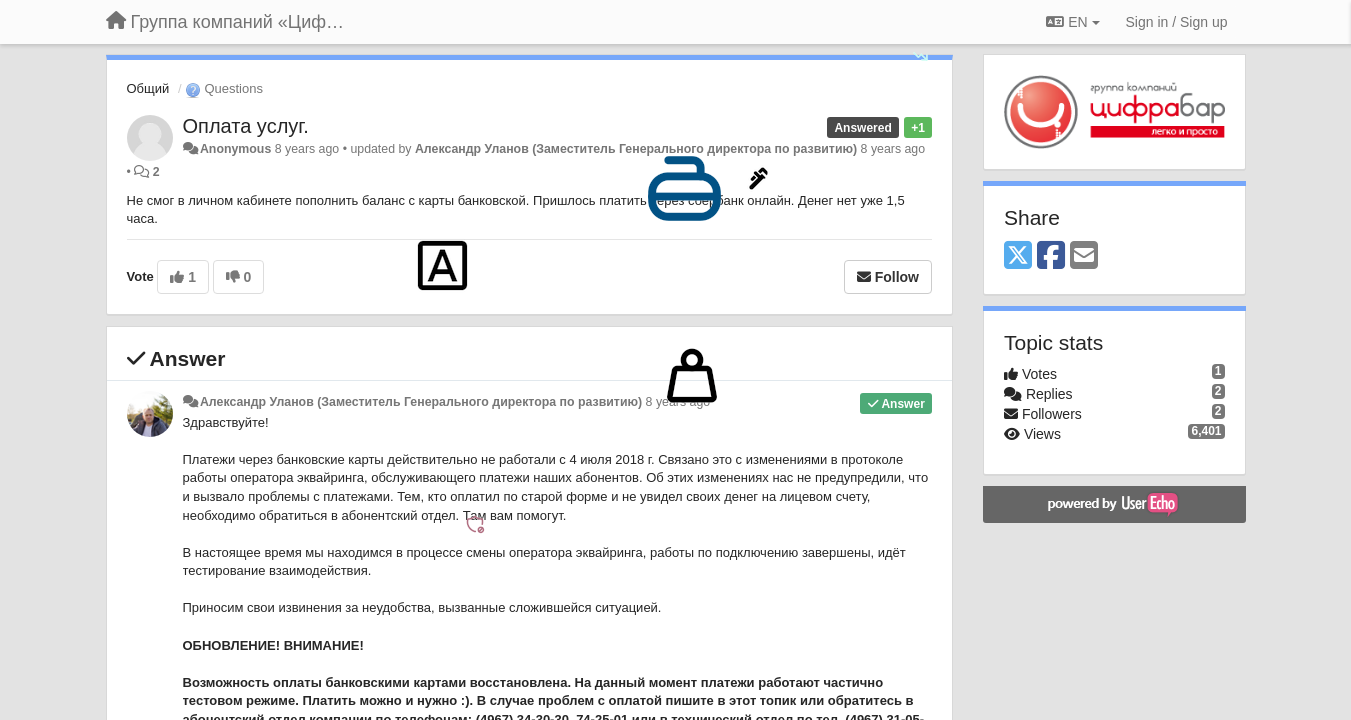  I want to click on cancel or disable security protection, so click(475, 524).